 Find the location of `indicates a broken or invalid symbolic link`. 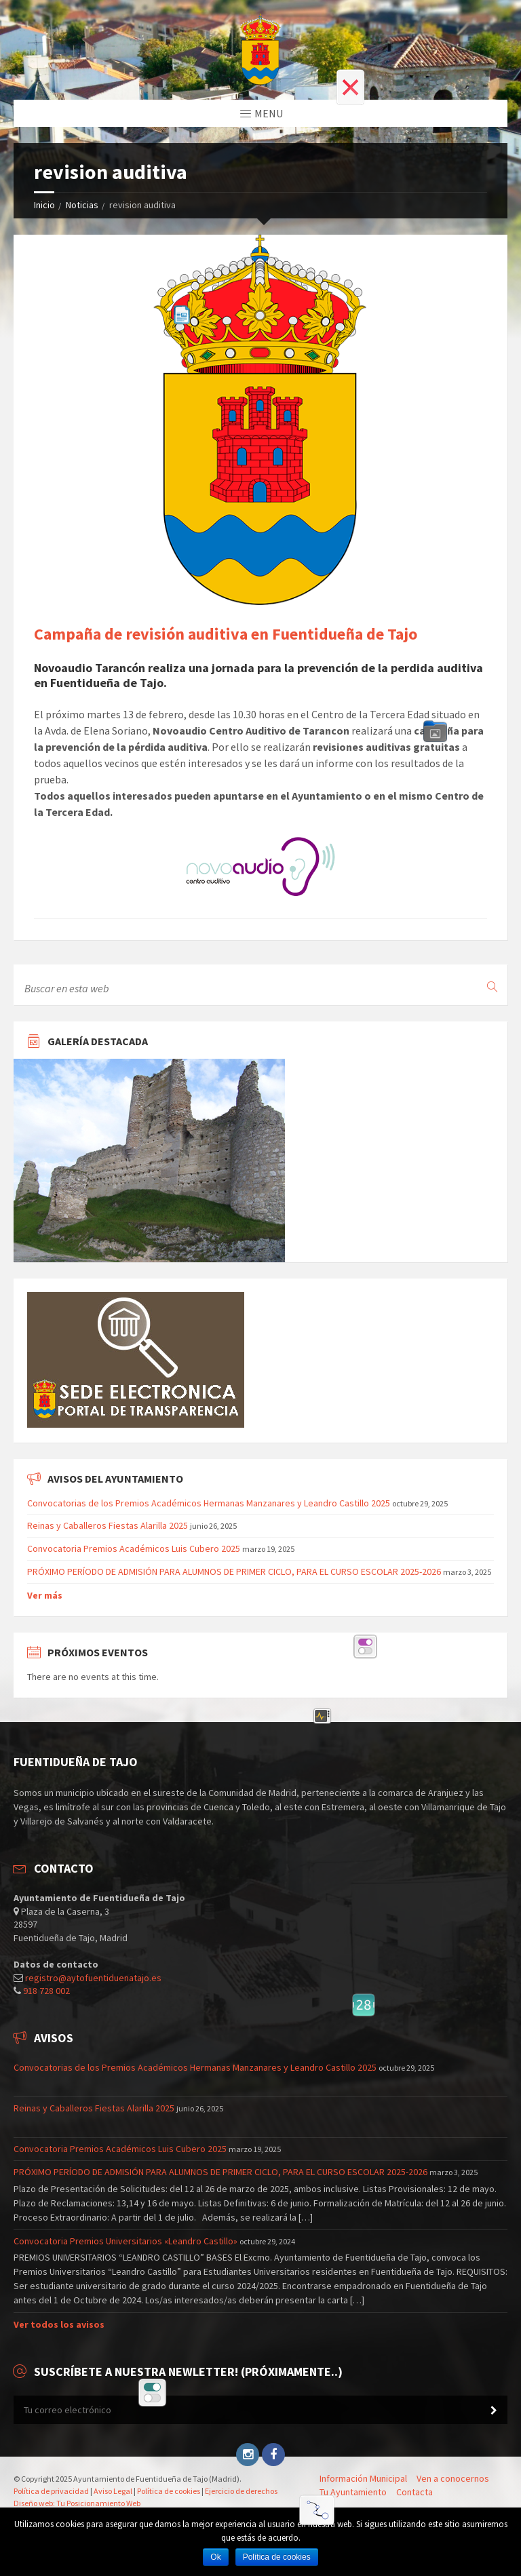

indicates a broken or invalid symbolic link is located at coordinates (350, 87).